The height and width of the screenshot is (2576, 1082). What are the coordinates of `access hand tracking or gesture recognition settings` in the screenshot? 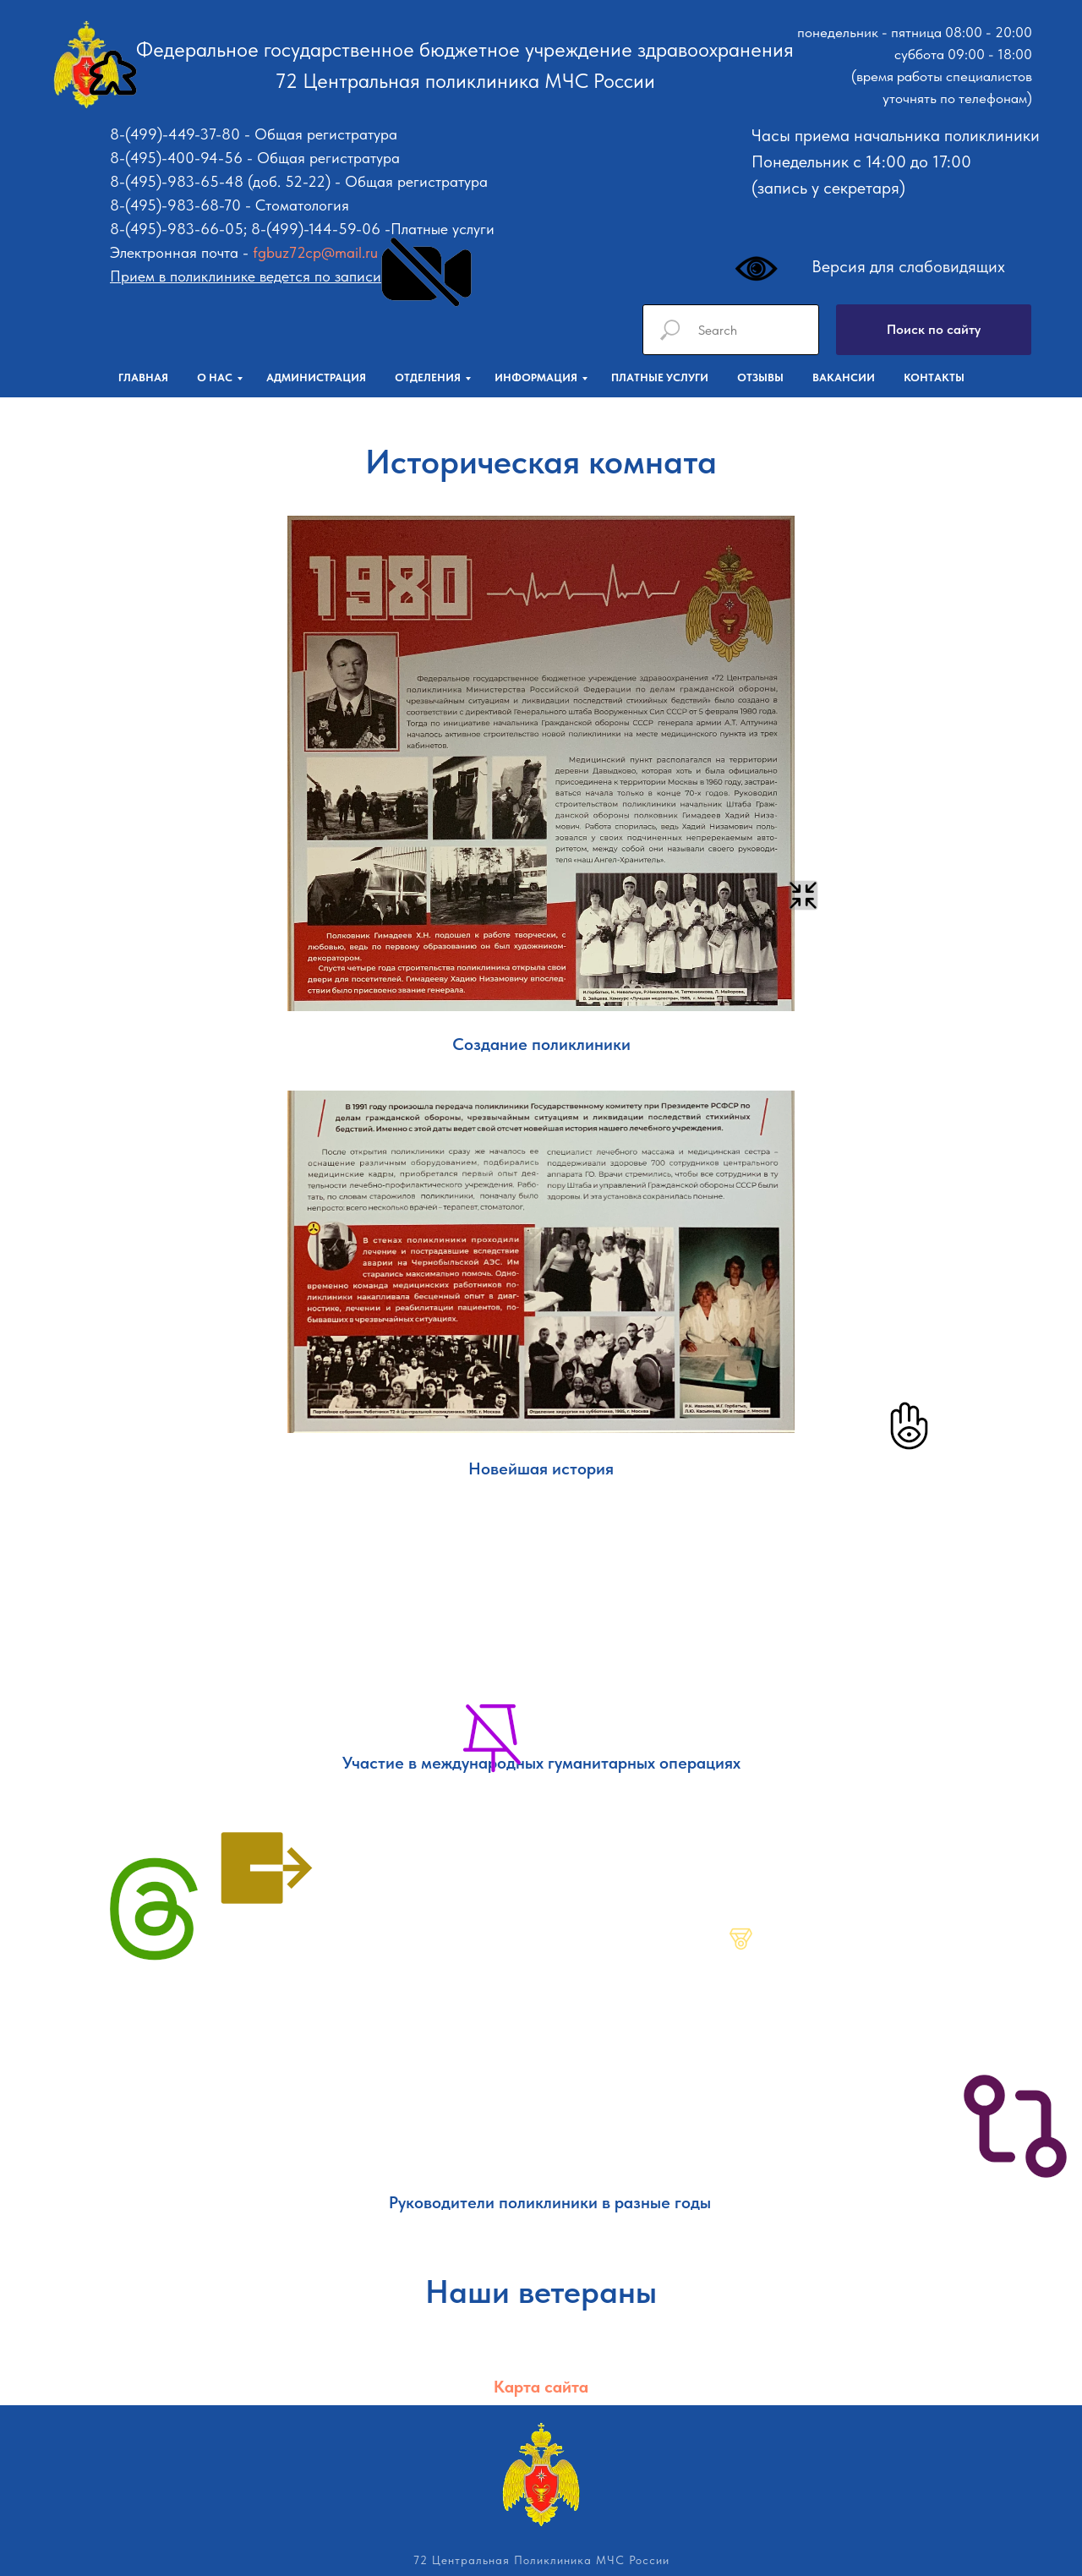 It's located at (909, 1425).